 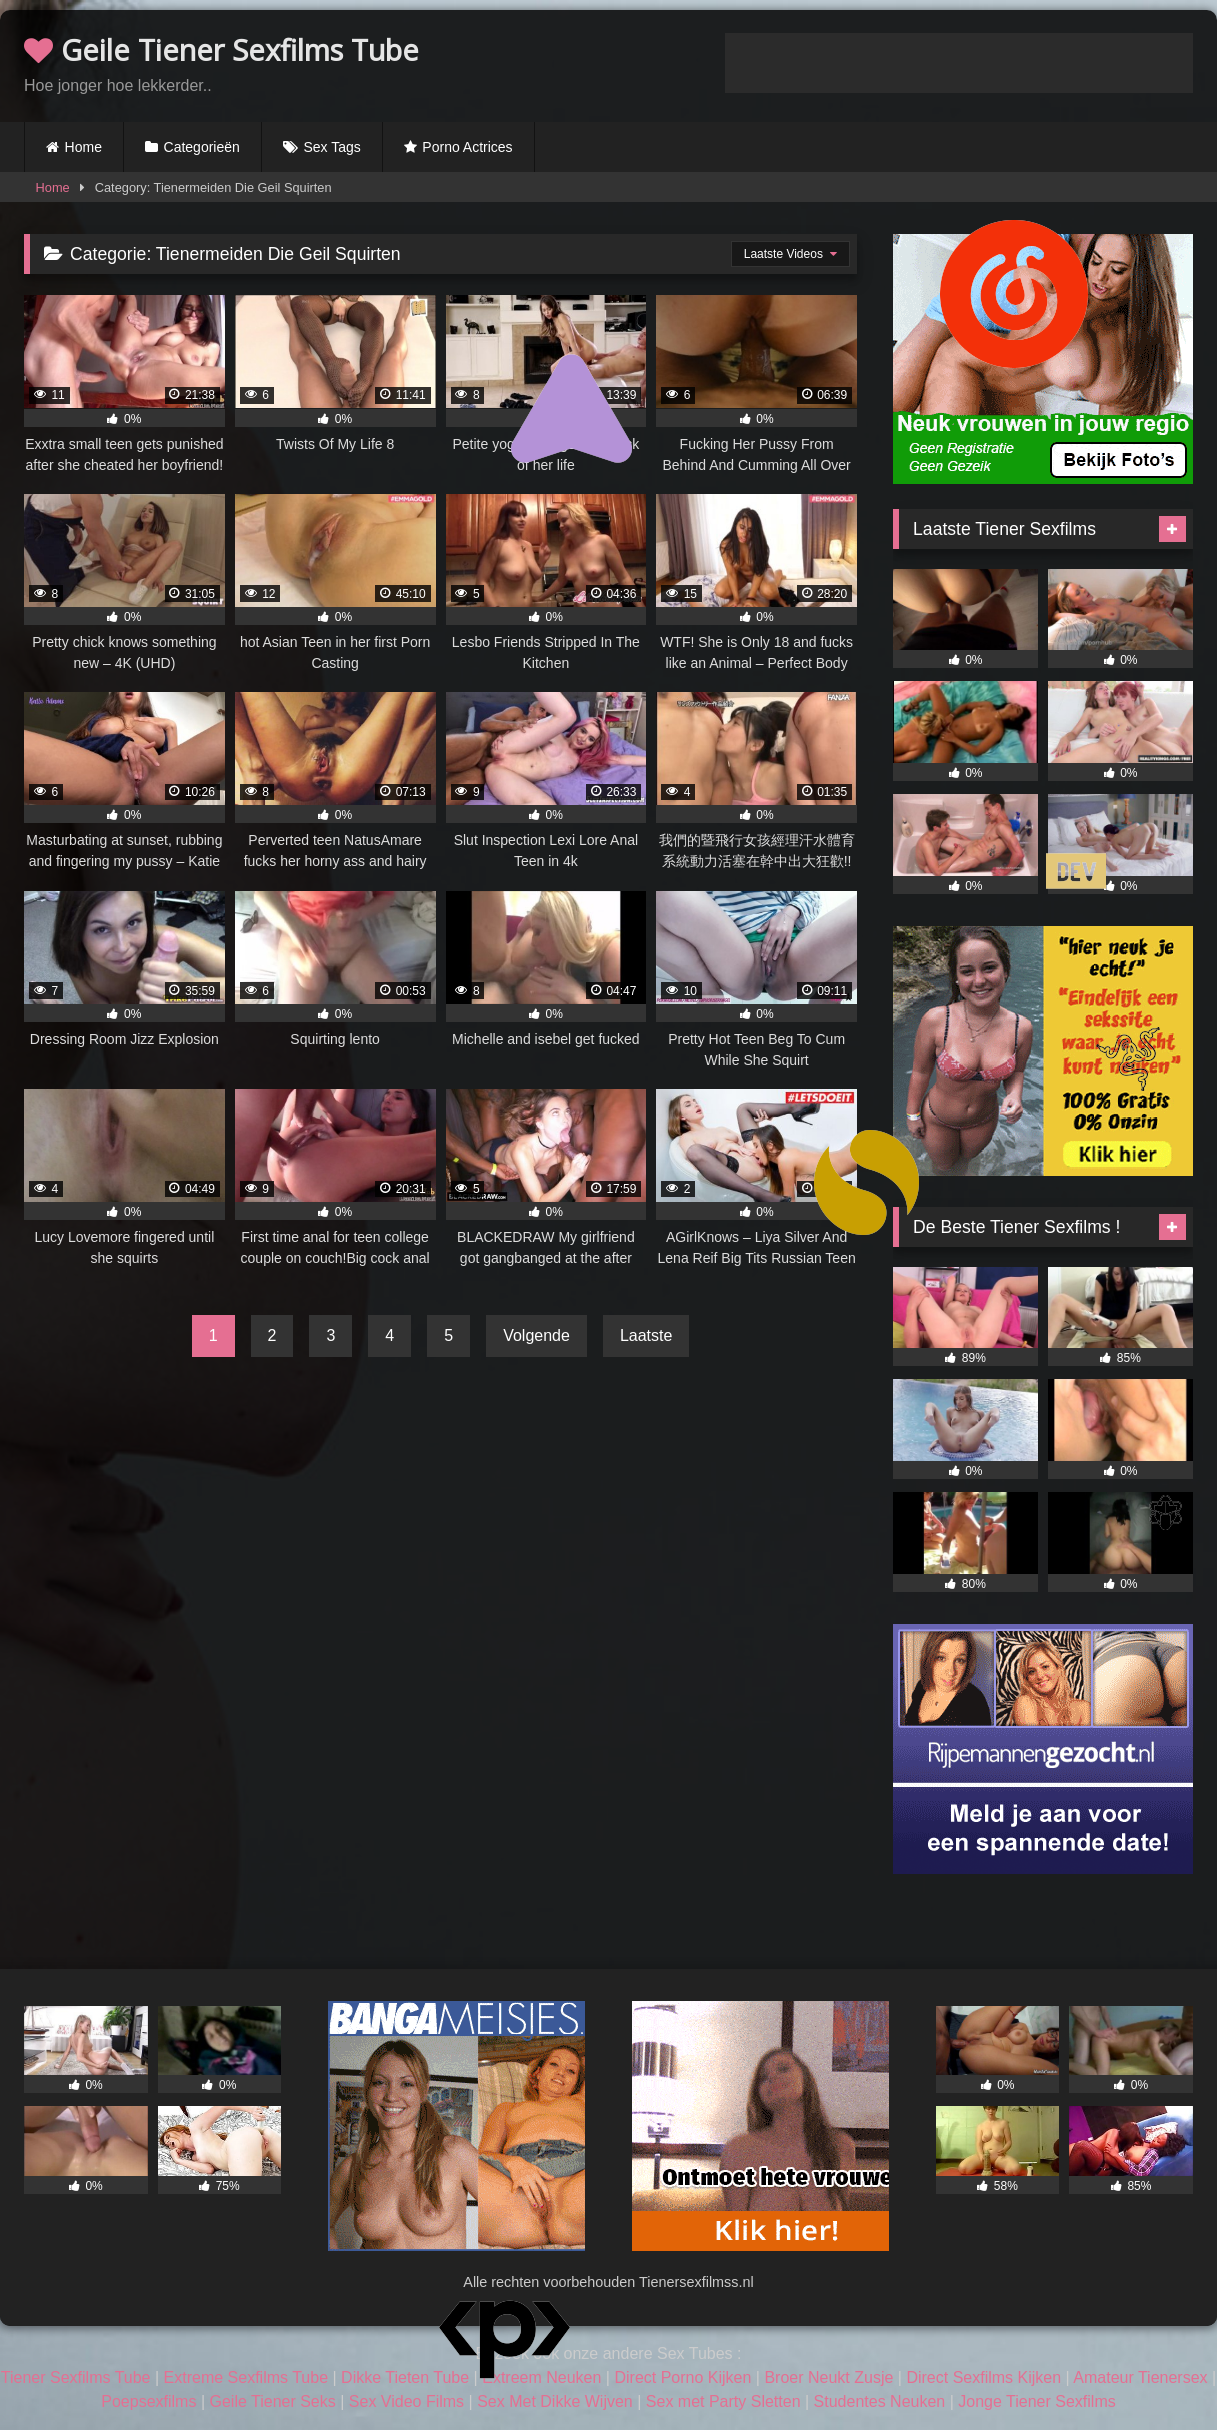 What do you see at coordinates (571, 408) in the screenshot?
I see `spaceship brand logo` at bounding box center [571, 408].